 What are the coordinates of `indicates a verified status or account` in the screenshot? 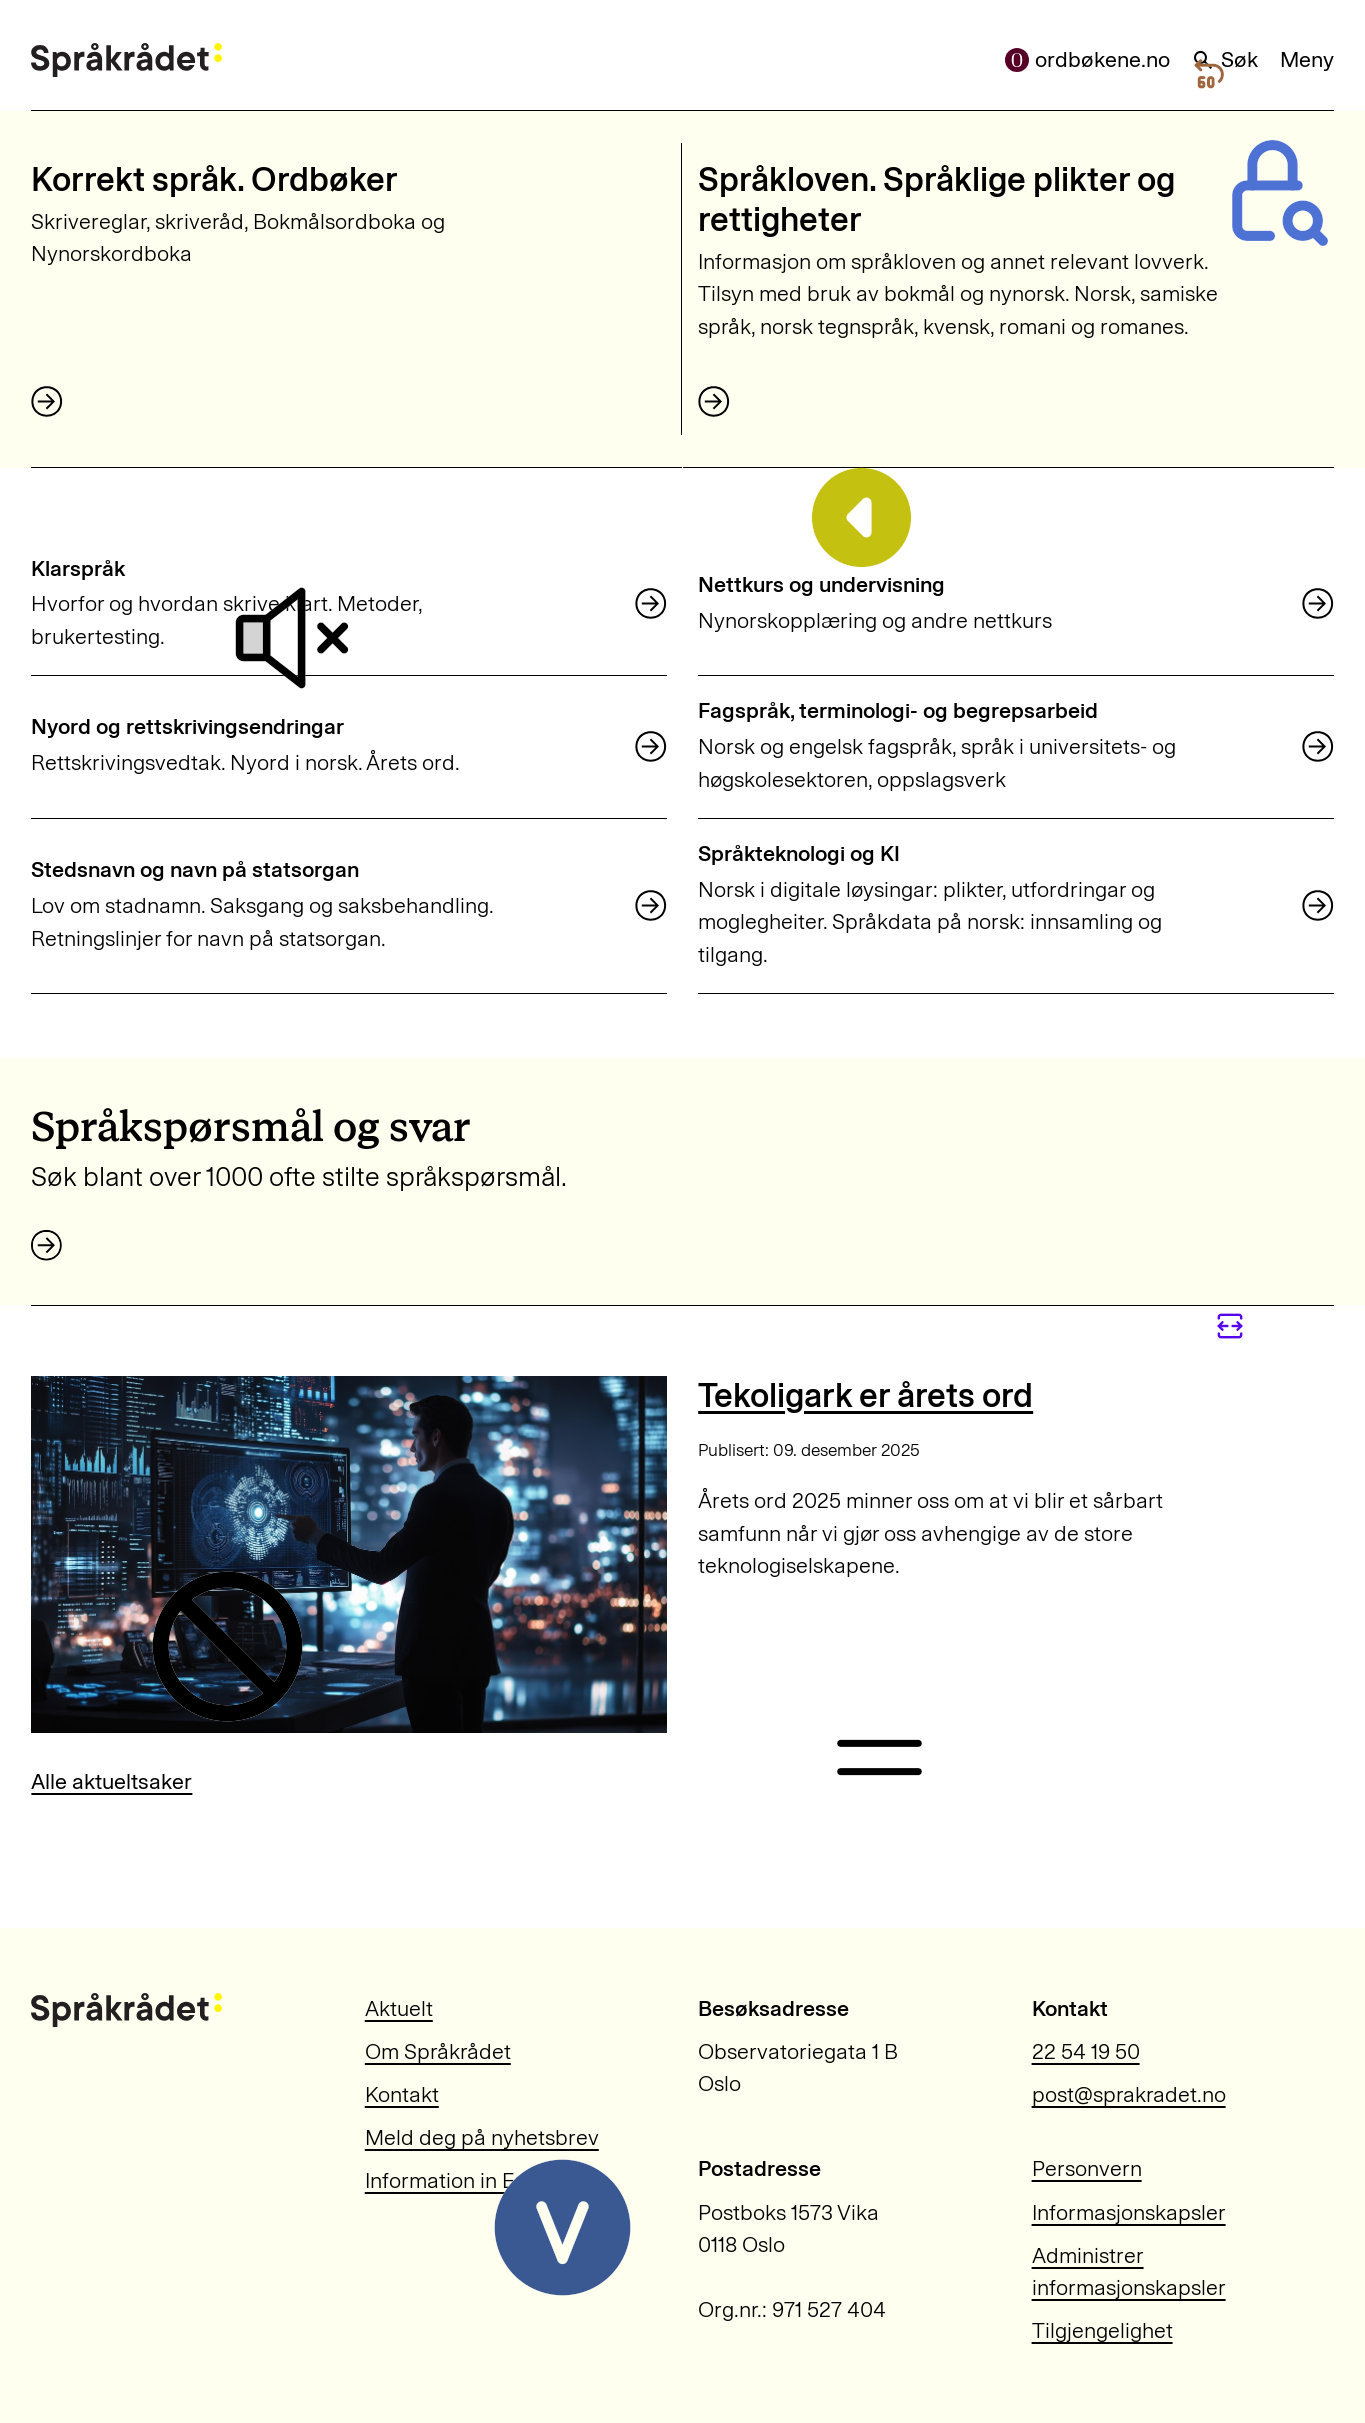 It's located at (562, 2227).